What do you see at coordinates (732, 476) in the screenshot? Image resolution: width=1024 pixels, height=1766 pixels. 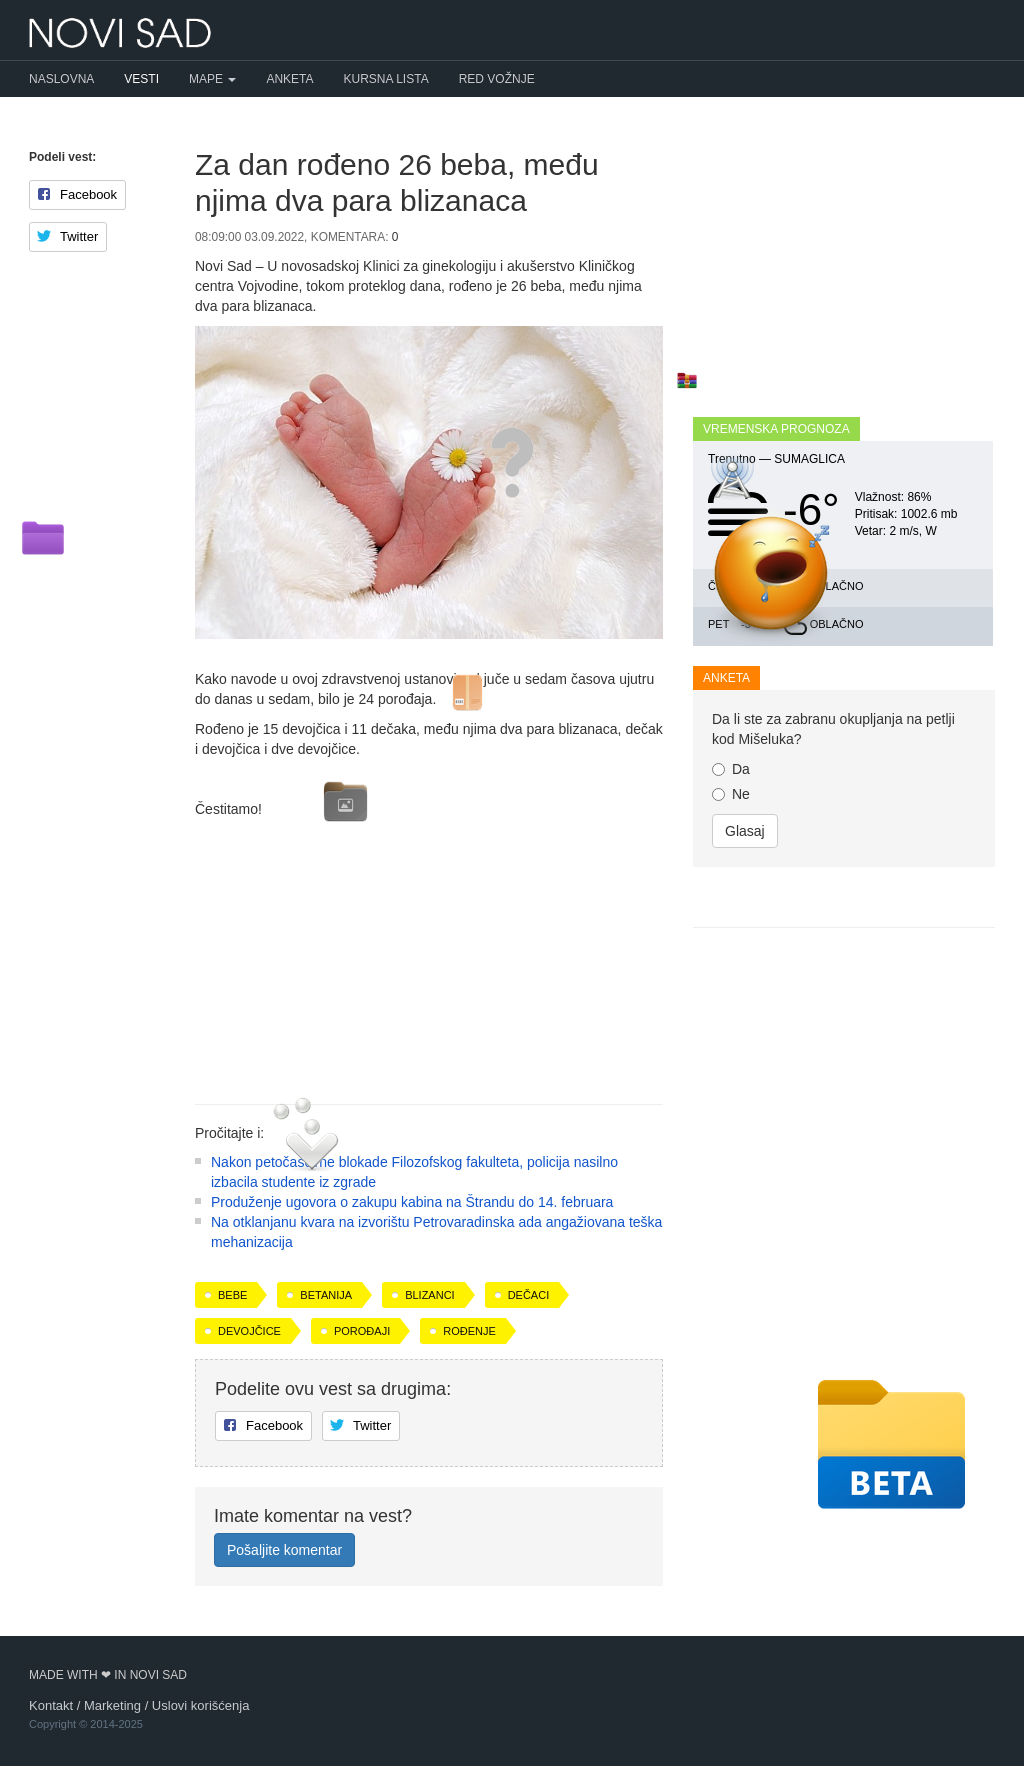 I see `indicates wireless network connectivity status` at bounding box center [732, 476].